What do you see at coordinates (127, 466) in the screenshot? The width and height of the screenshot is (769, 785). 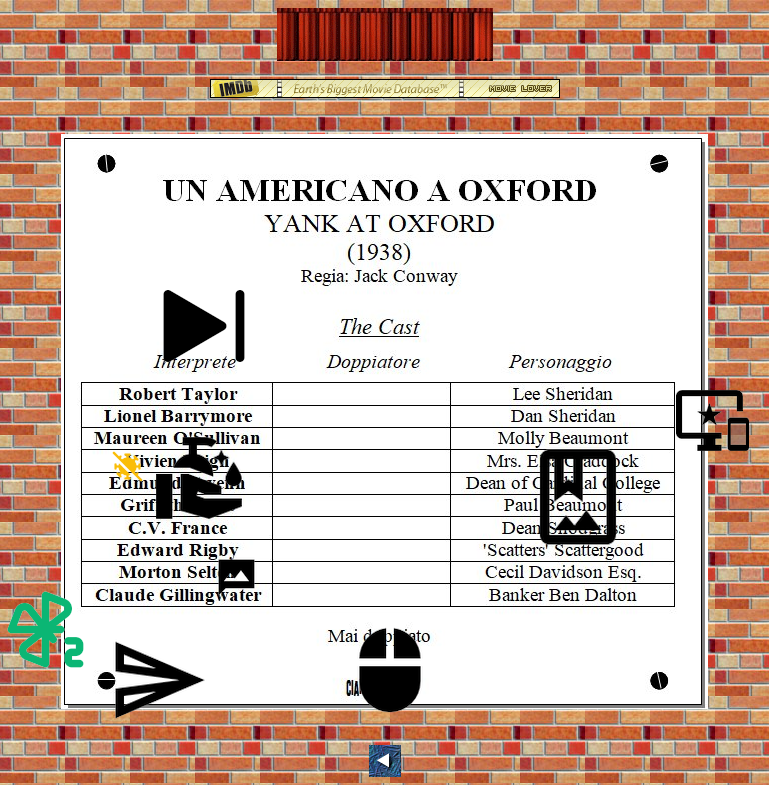 I see `indicates covid-free or virus-free status` at bounding box center [127, 466].